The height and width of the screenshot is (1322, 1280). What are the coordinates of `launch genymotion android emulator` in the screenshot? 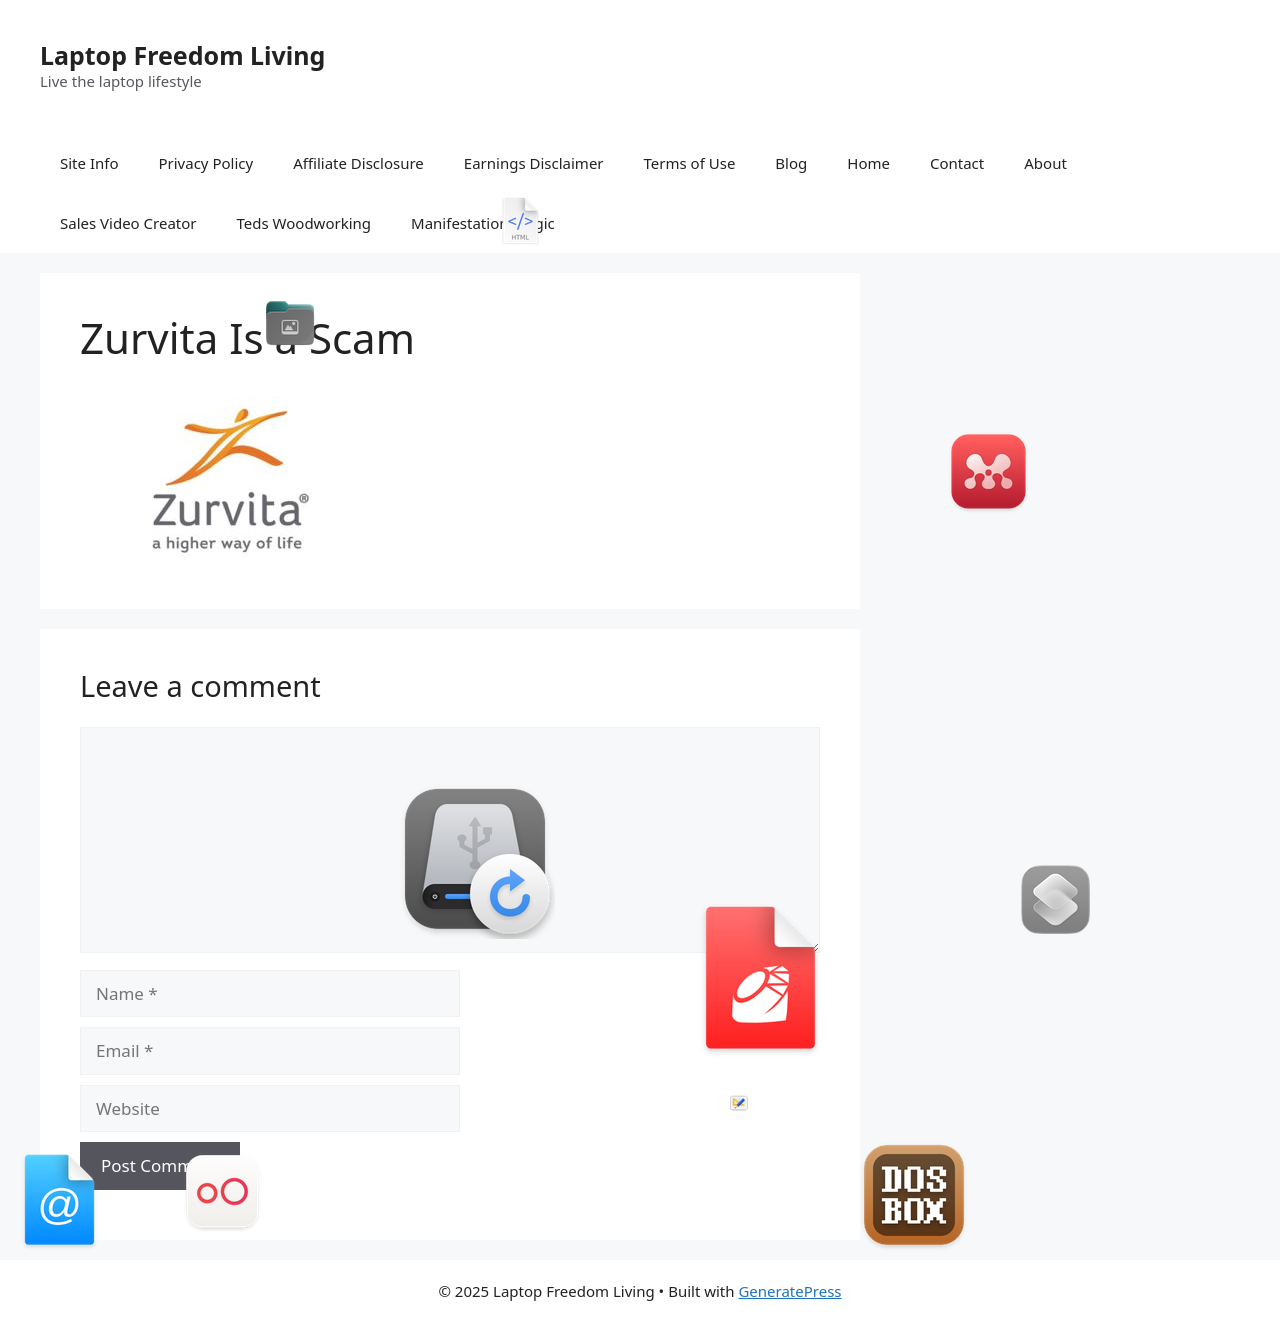 It's located at (222, 1191).